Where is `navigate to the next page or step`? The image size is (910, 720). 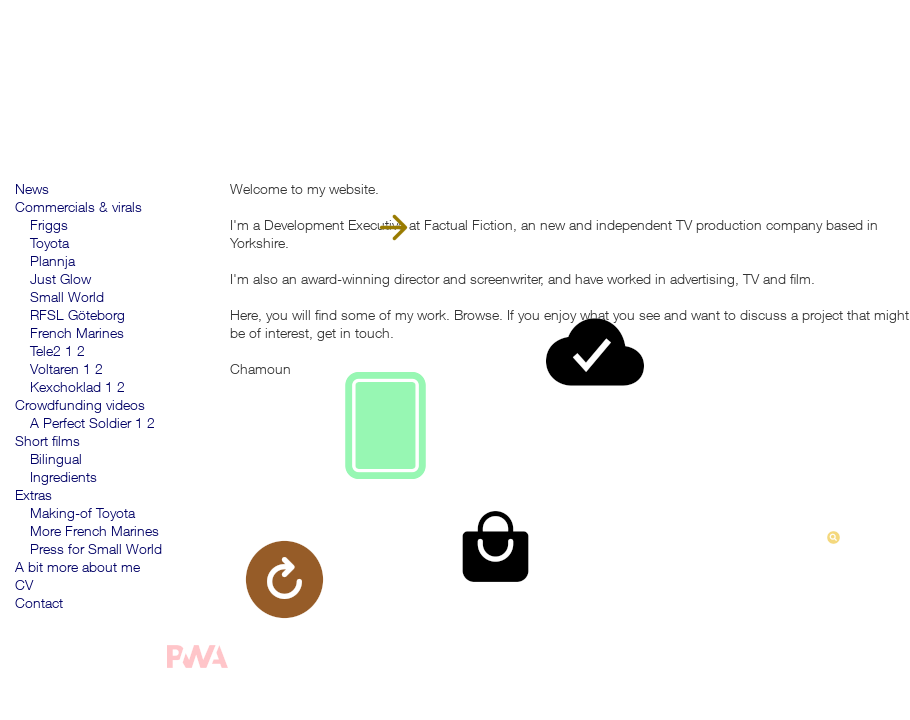 navigate to the next page or step is located at coordinates (393, 227).